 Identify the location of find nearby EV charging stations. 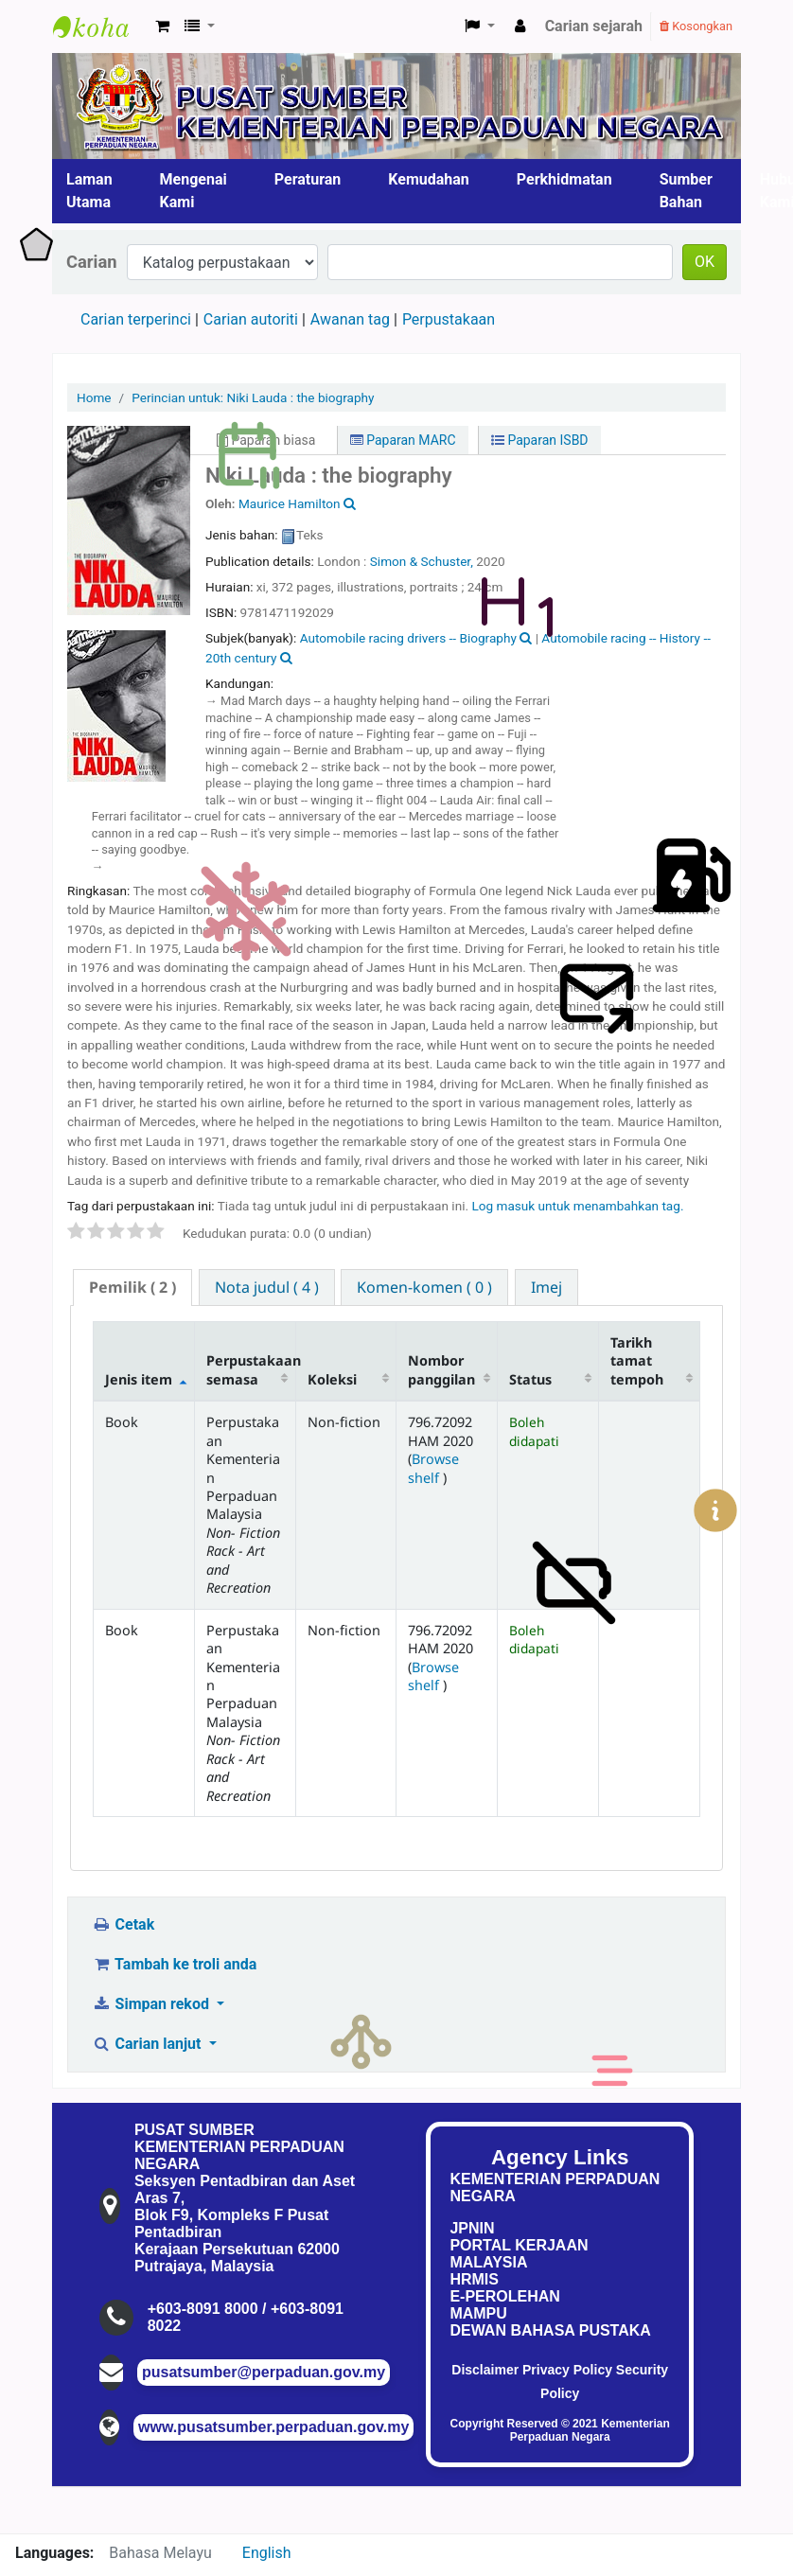
(694, 875).